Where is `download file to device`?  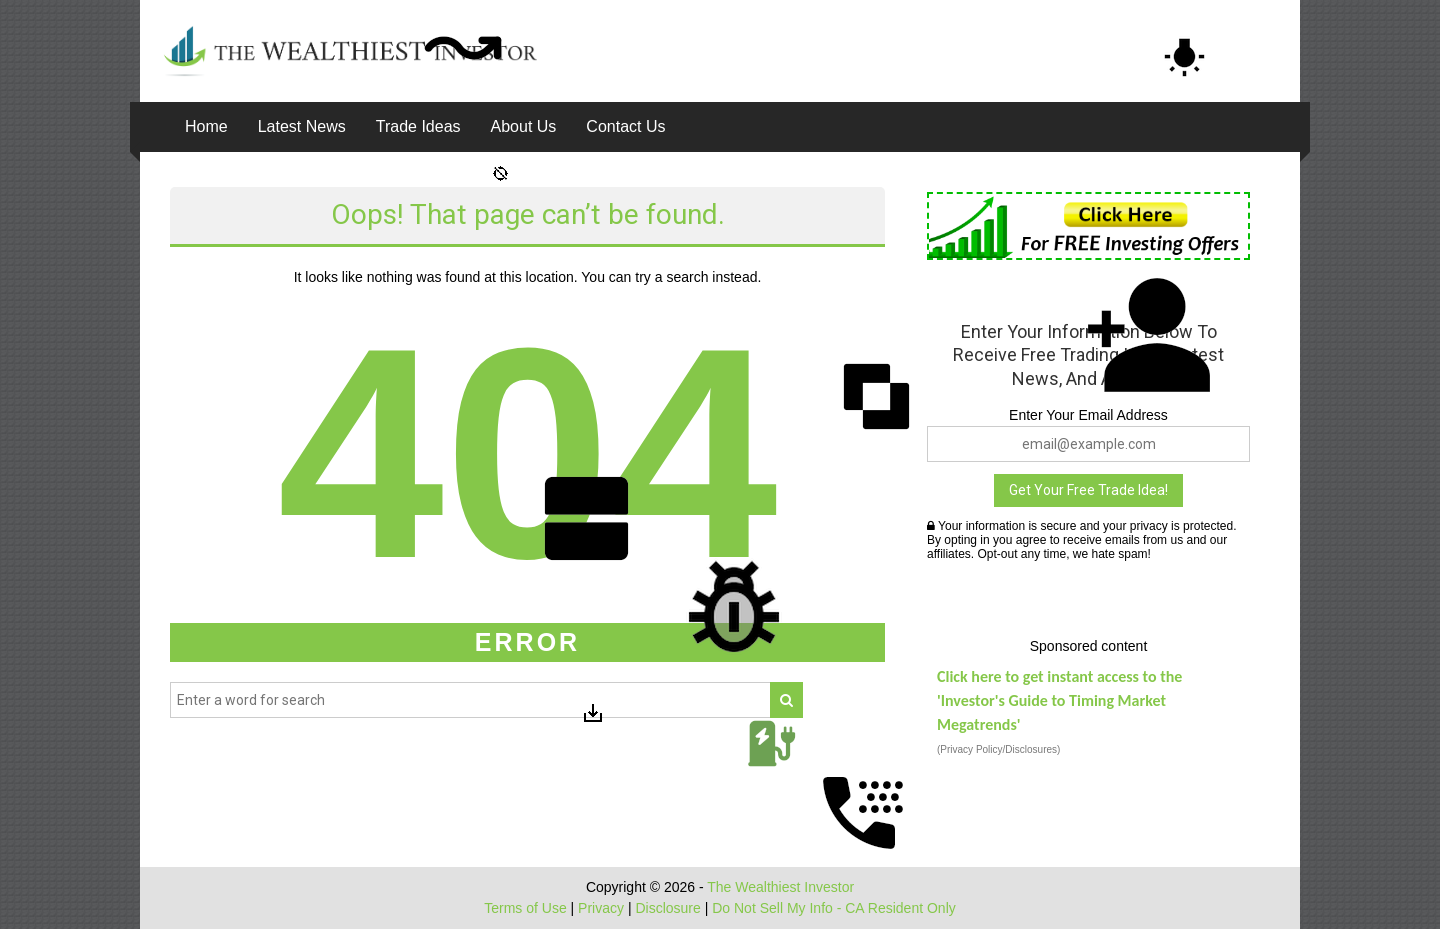
download file to device is located at coordinates (593, 713).